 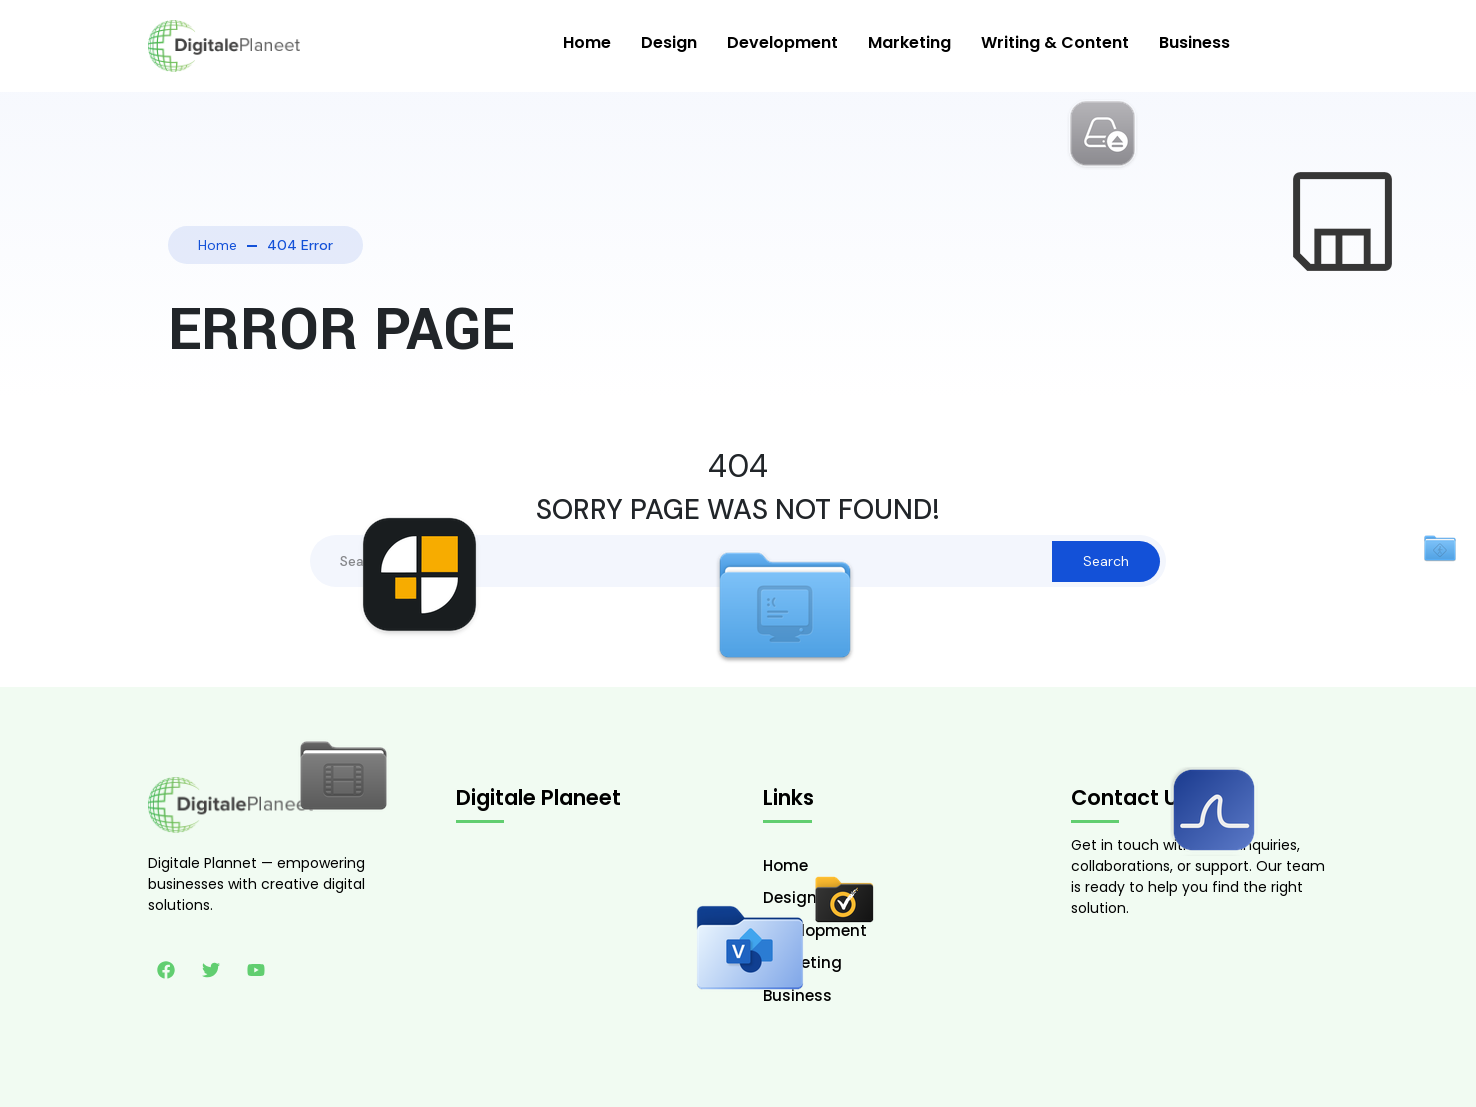 What do you see at coordinates (1440, 548) in the screenshot?
I see `access the public folder for shared files` at bounding box center [1440, 548].